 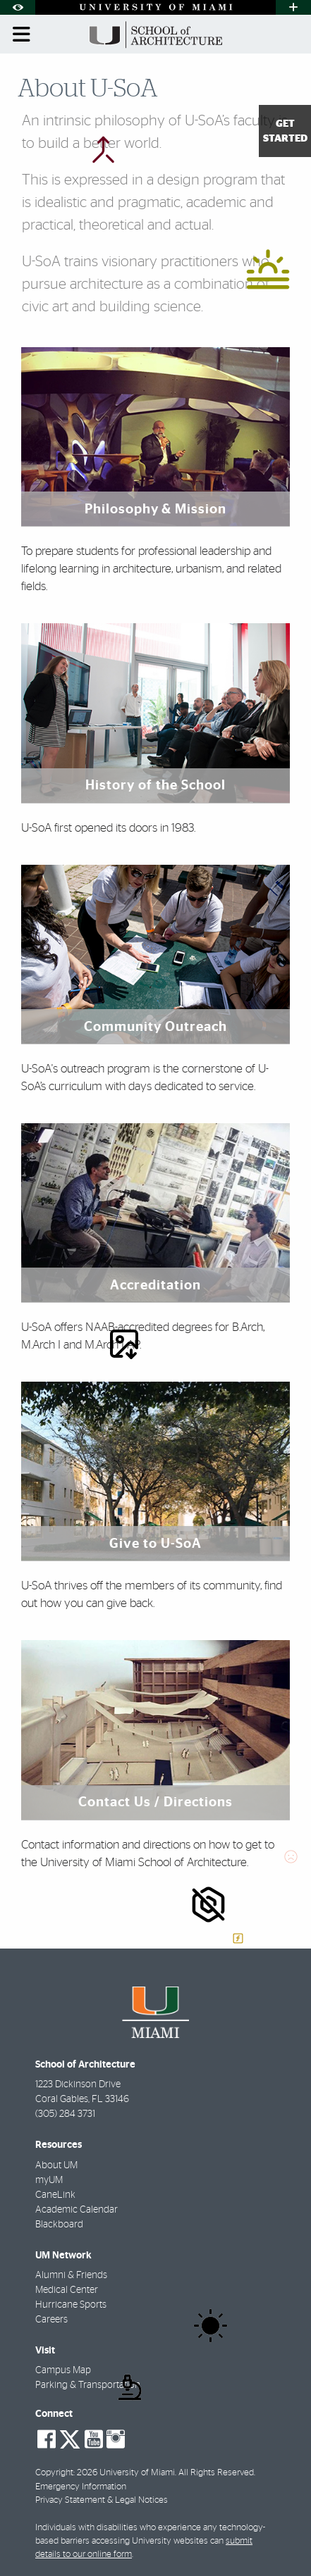 I want to click on indicates hazy or foggy weather conditions, so click(x=268, y=270).